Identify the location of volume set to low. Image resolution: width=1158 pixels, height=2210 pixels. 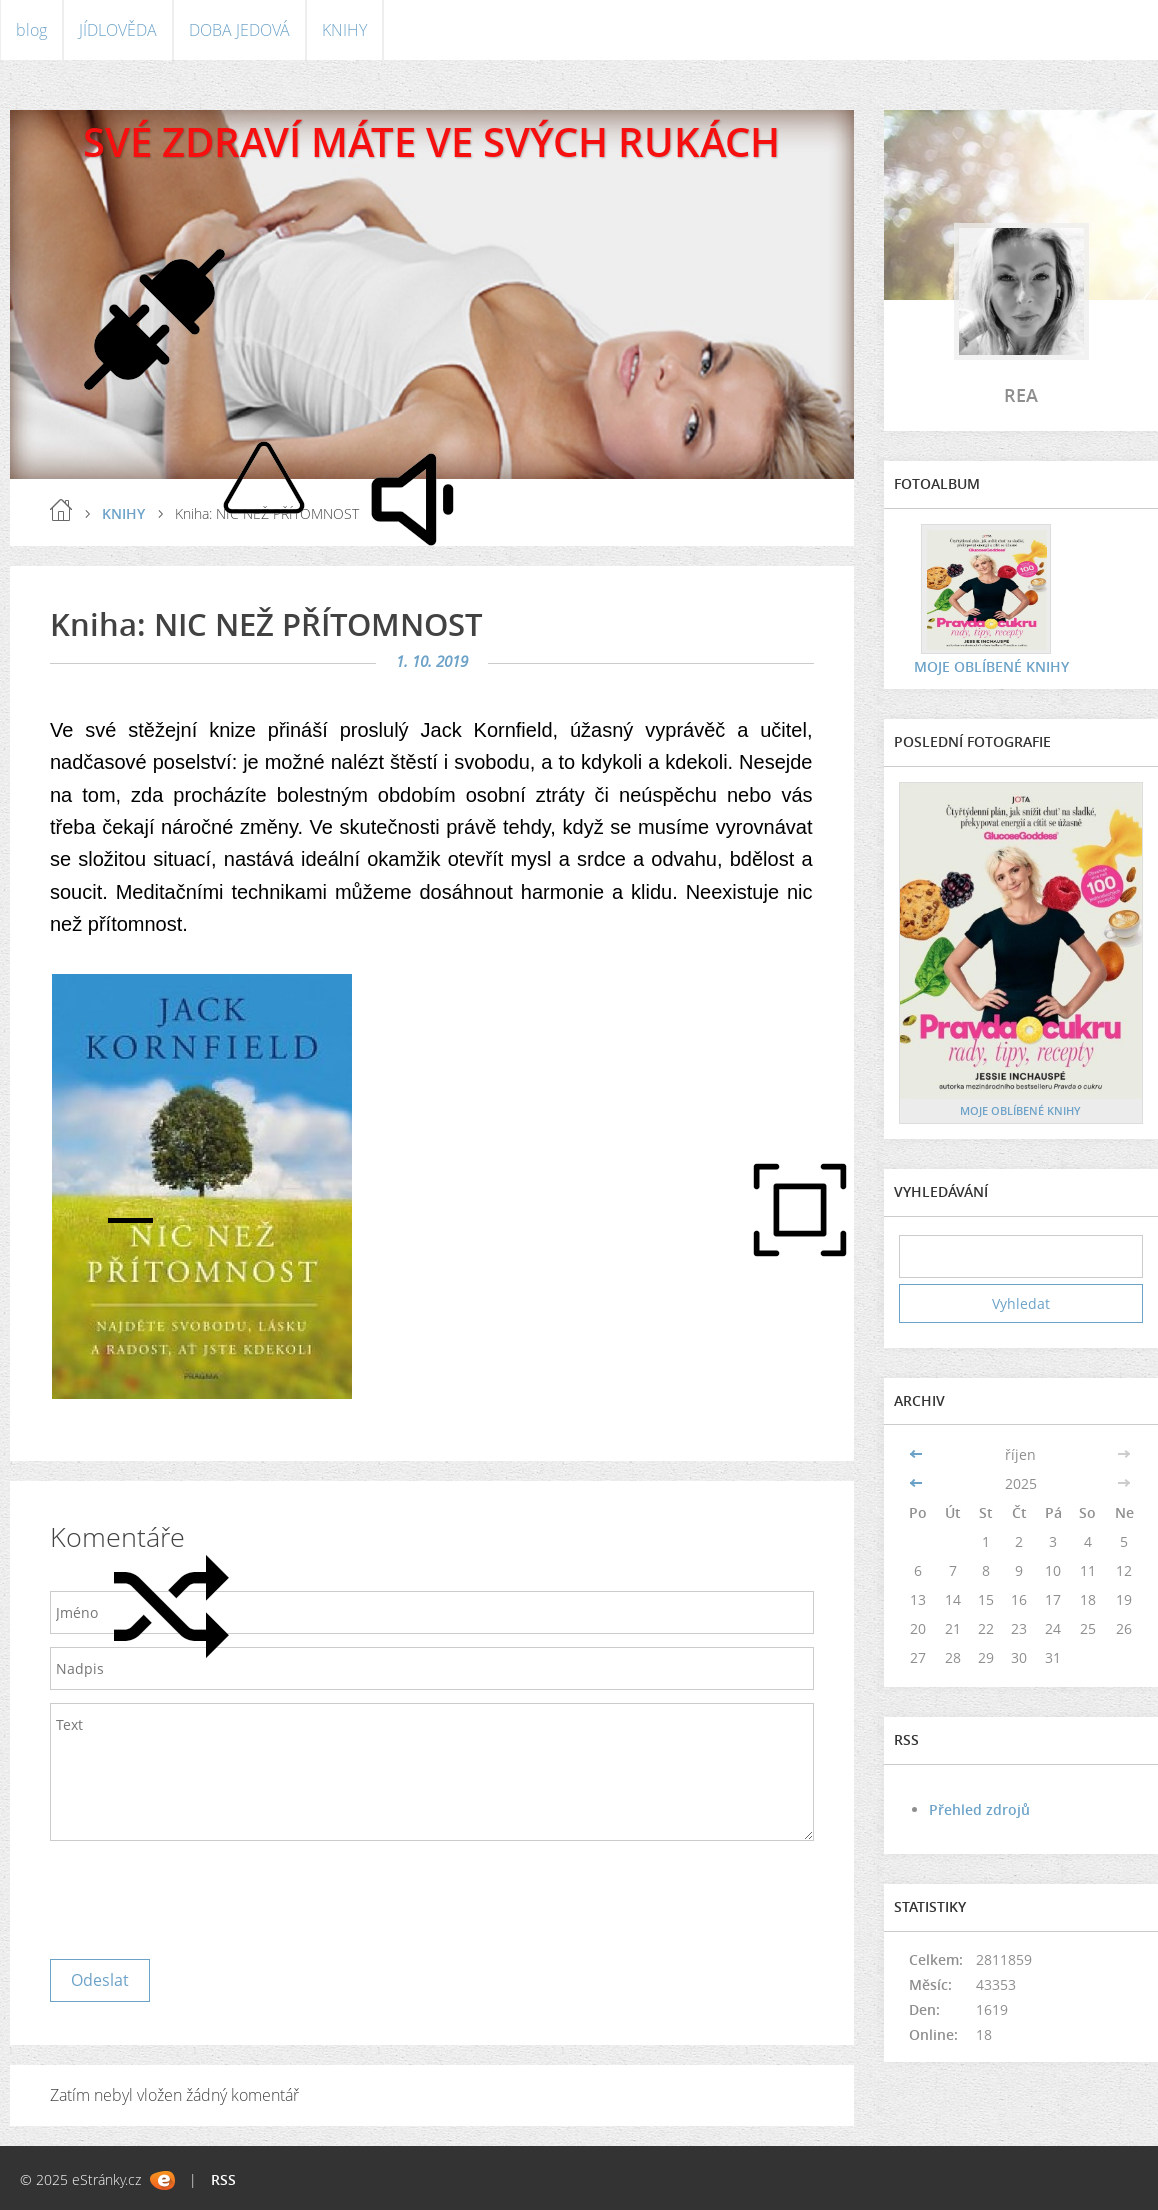
(417, 499).